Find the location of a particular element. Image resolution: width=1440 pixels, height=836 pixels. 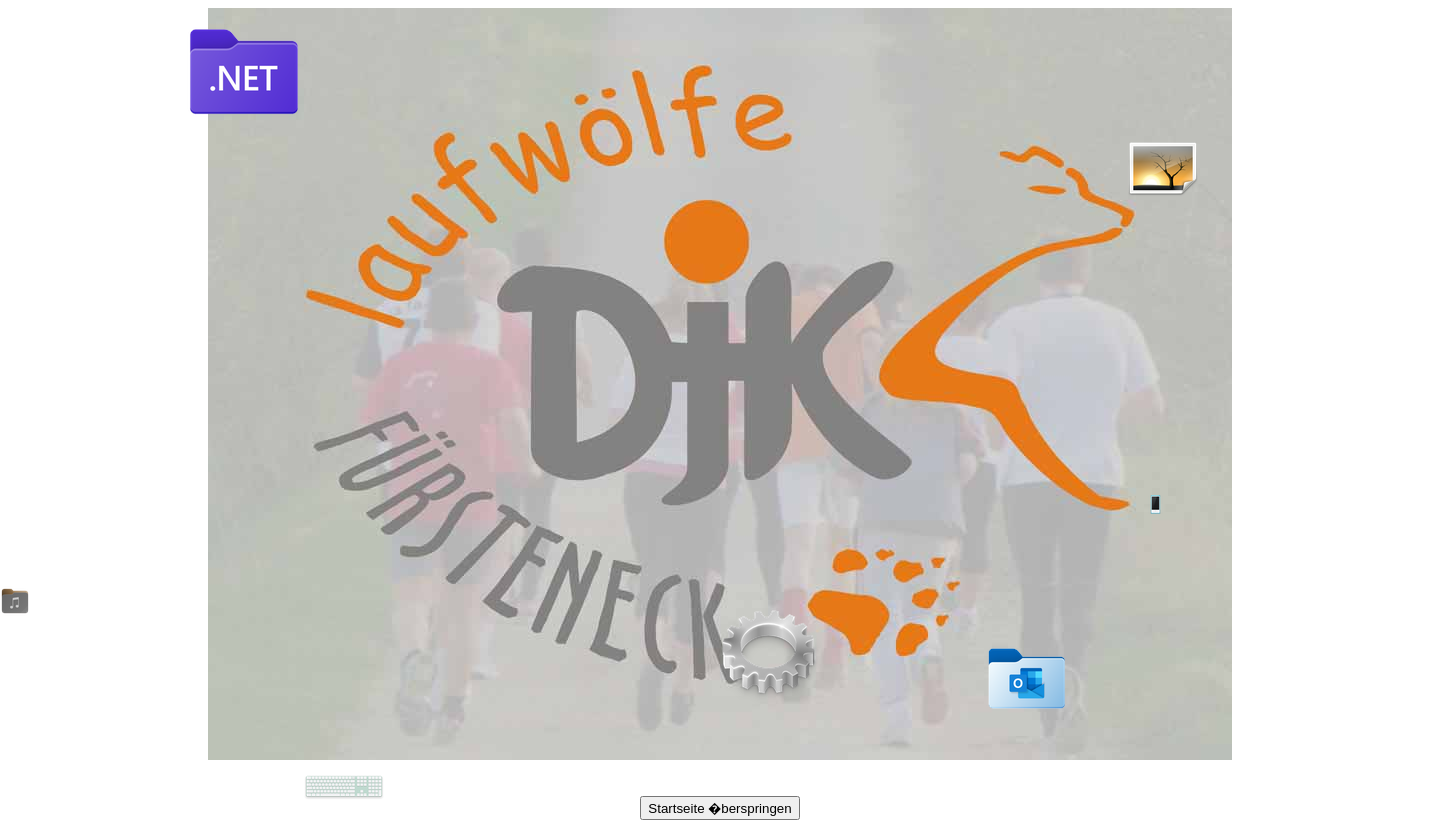

iPod nano device connected is located at coordinates (1155, 504).